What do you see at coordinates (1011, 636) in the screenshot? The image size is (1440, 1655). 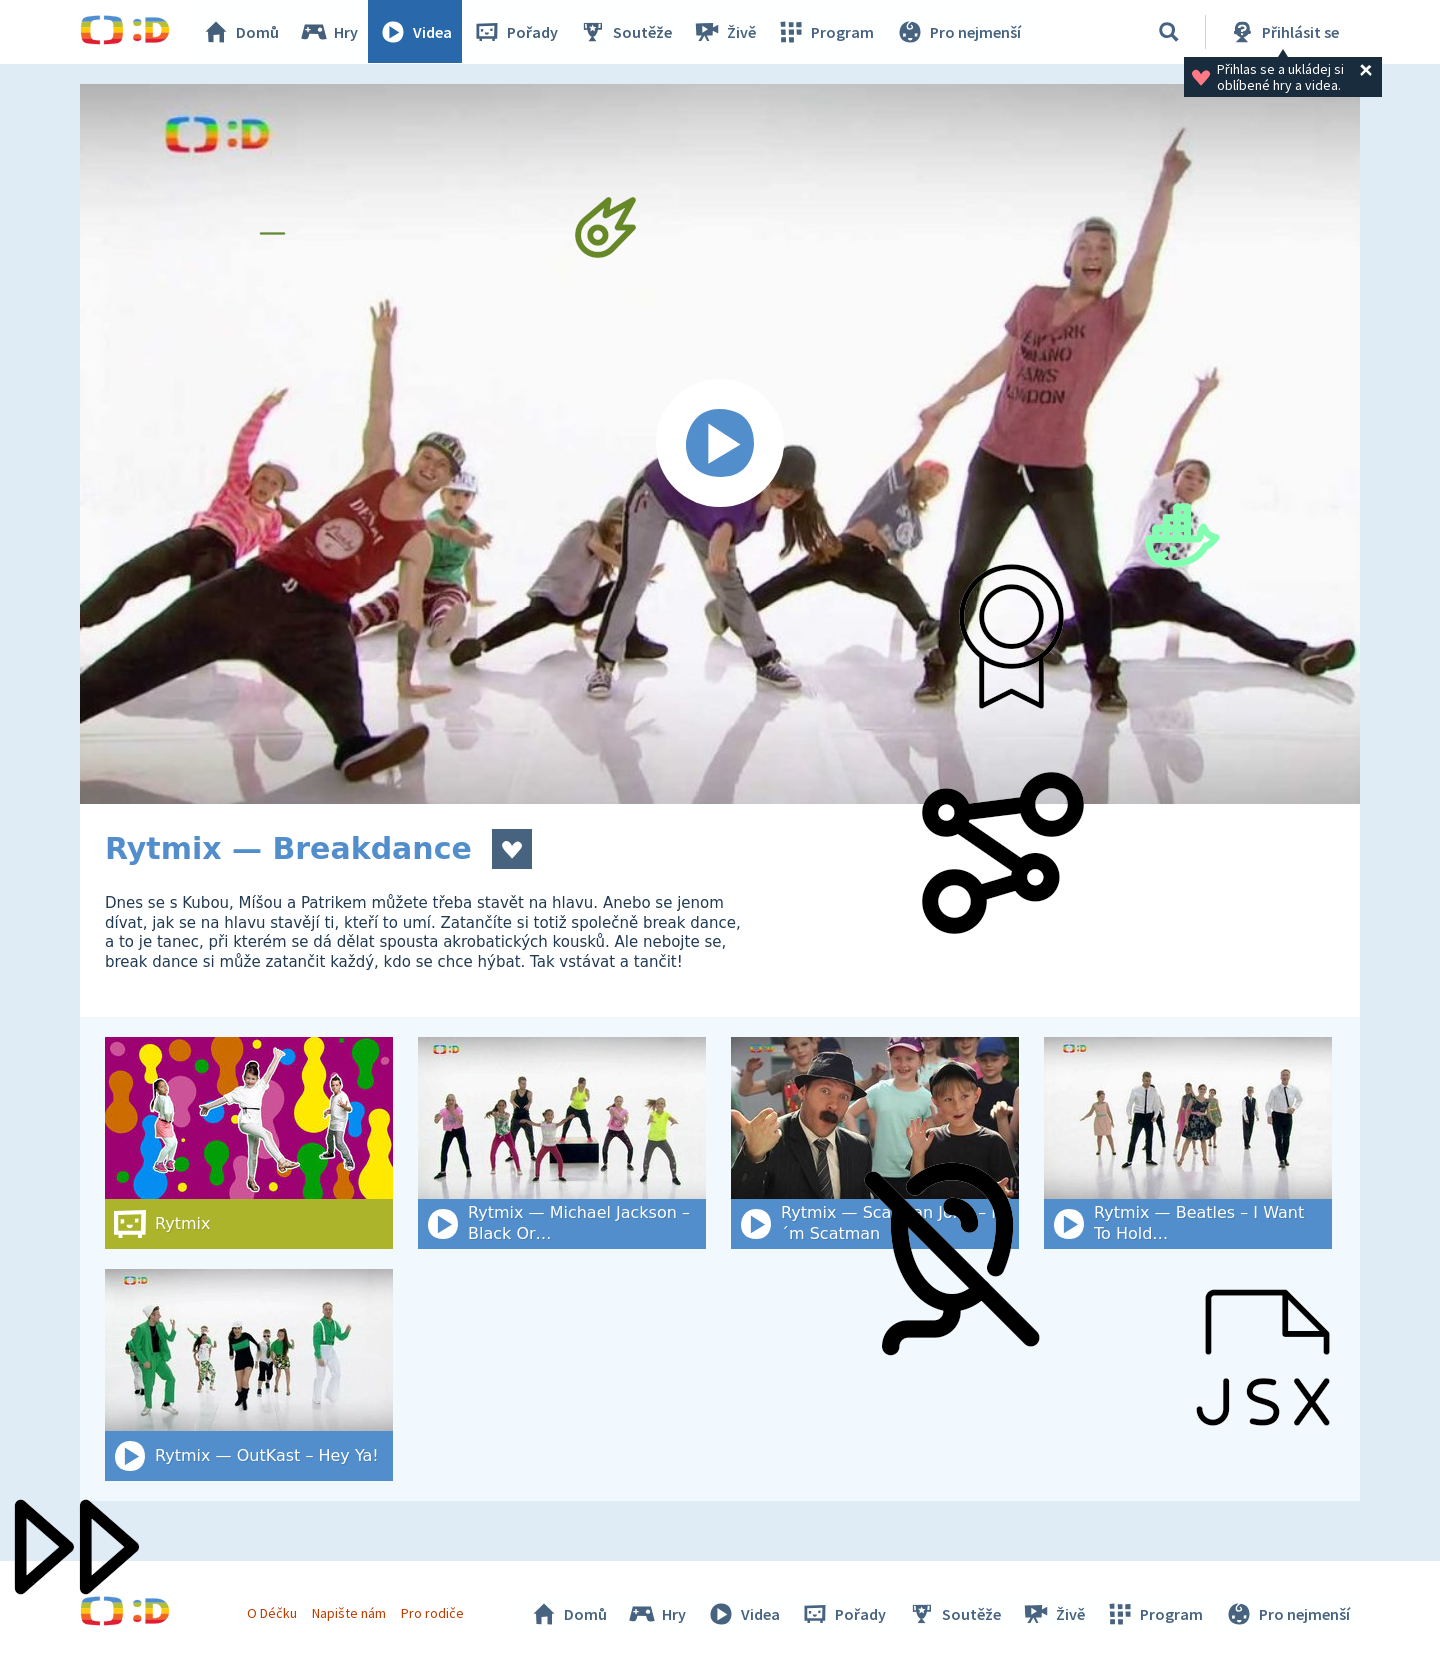 I see `view achievements or awards` at bounding box center [1011, 636].